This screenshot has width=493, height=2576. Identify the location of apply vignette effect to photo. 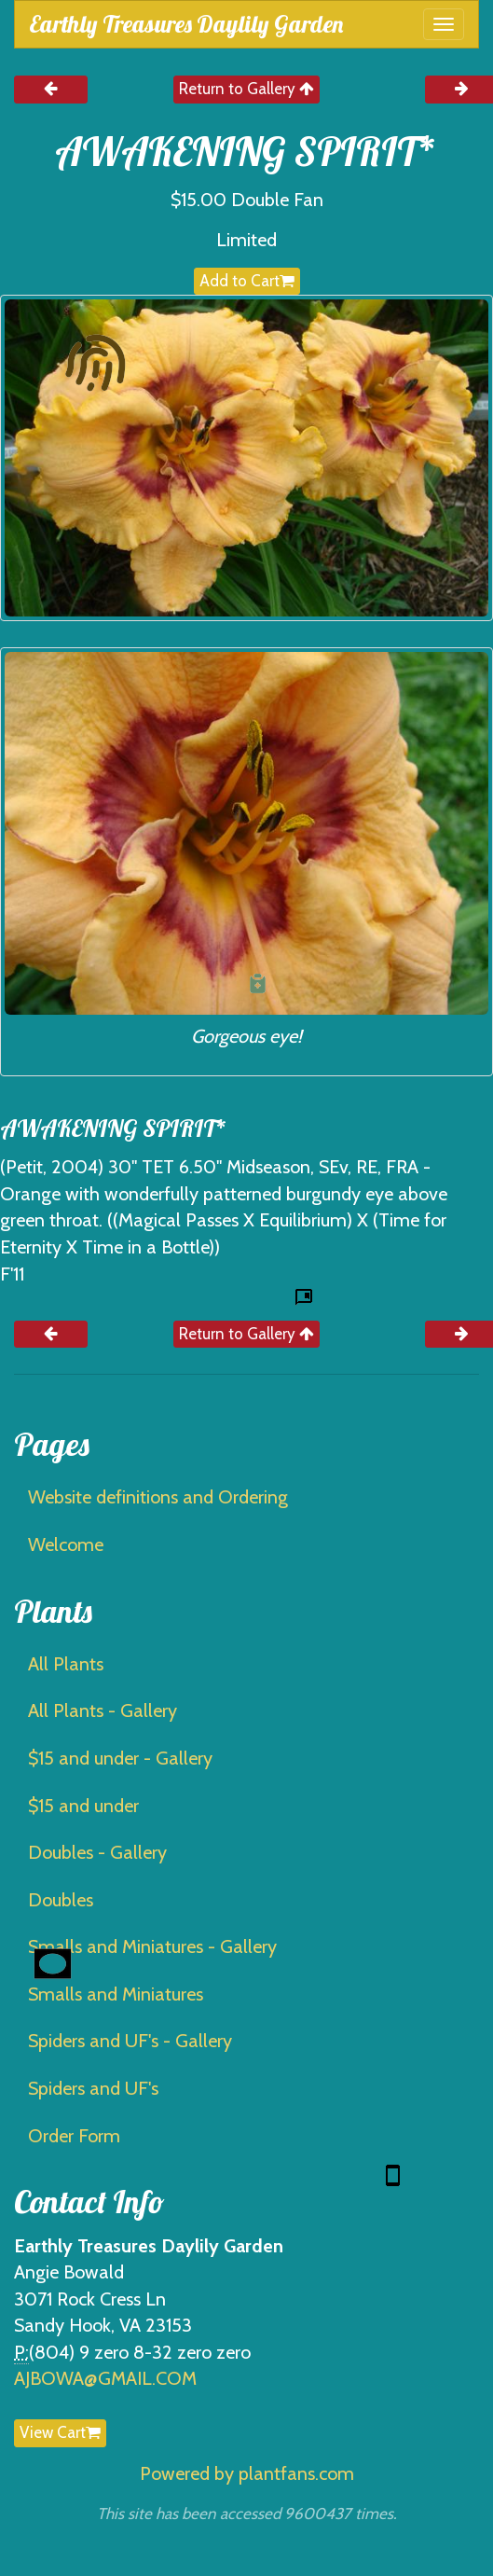
(52, 1963).